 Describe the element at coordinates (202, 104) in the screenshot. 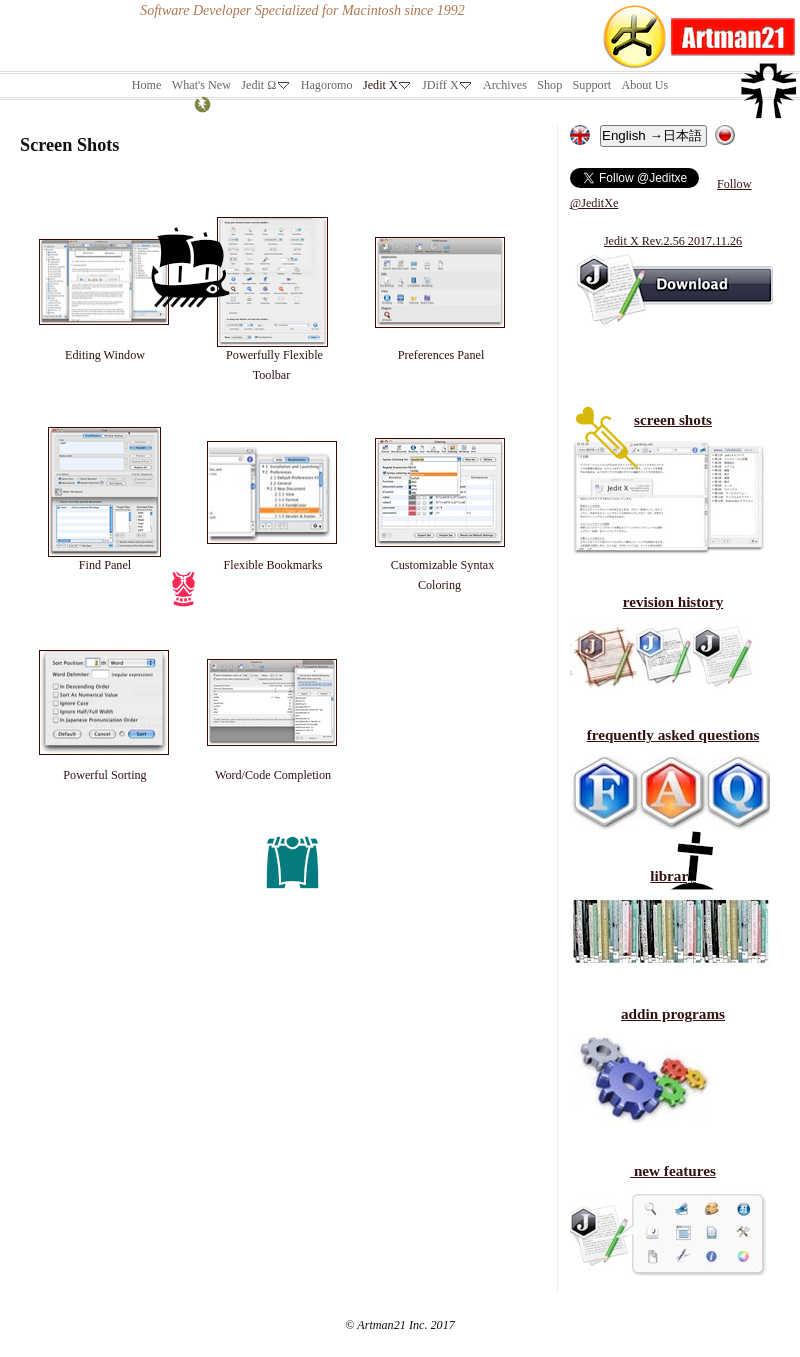

I see `indicates corrupted or damaged disc media` at that location.